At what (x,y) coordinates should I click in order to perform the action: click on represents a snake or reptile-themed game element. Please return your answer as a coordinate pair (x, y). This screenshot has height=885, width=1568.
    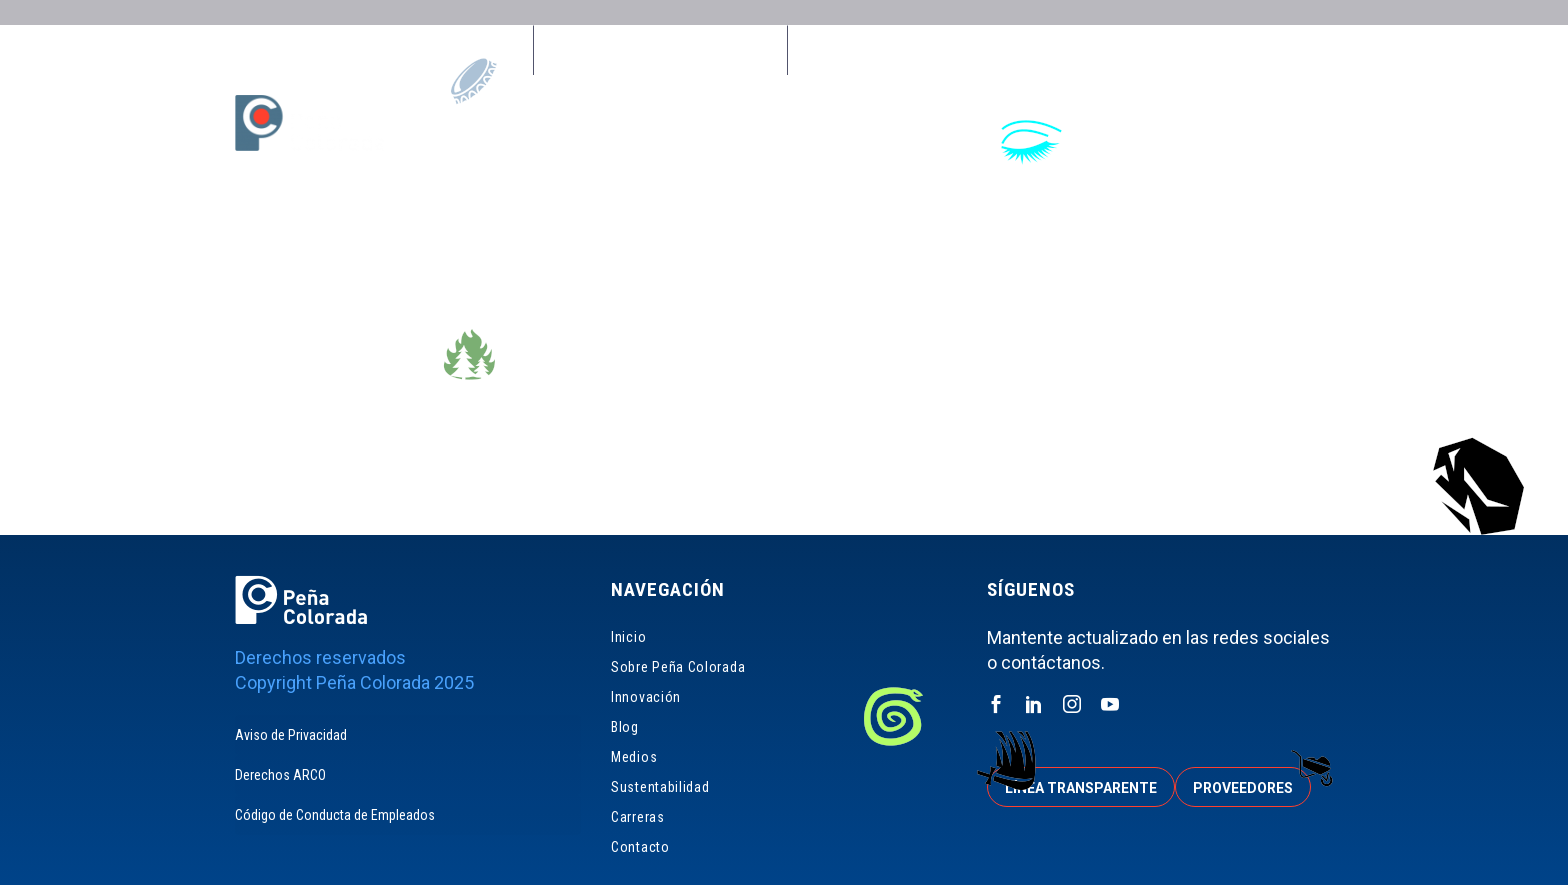
    Looking at the image, I should click on (893, 716).